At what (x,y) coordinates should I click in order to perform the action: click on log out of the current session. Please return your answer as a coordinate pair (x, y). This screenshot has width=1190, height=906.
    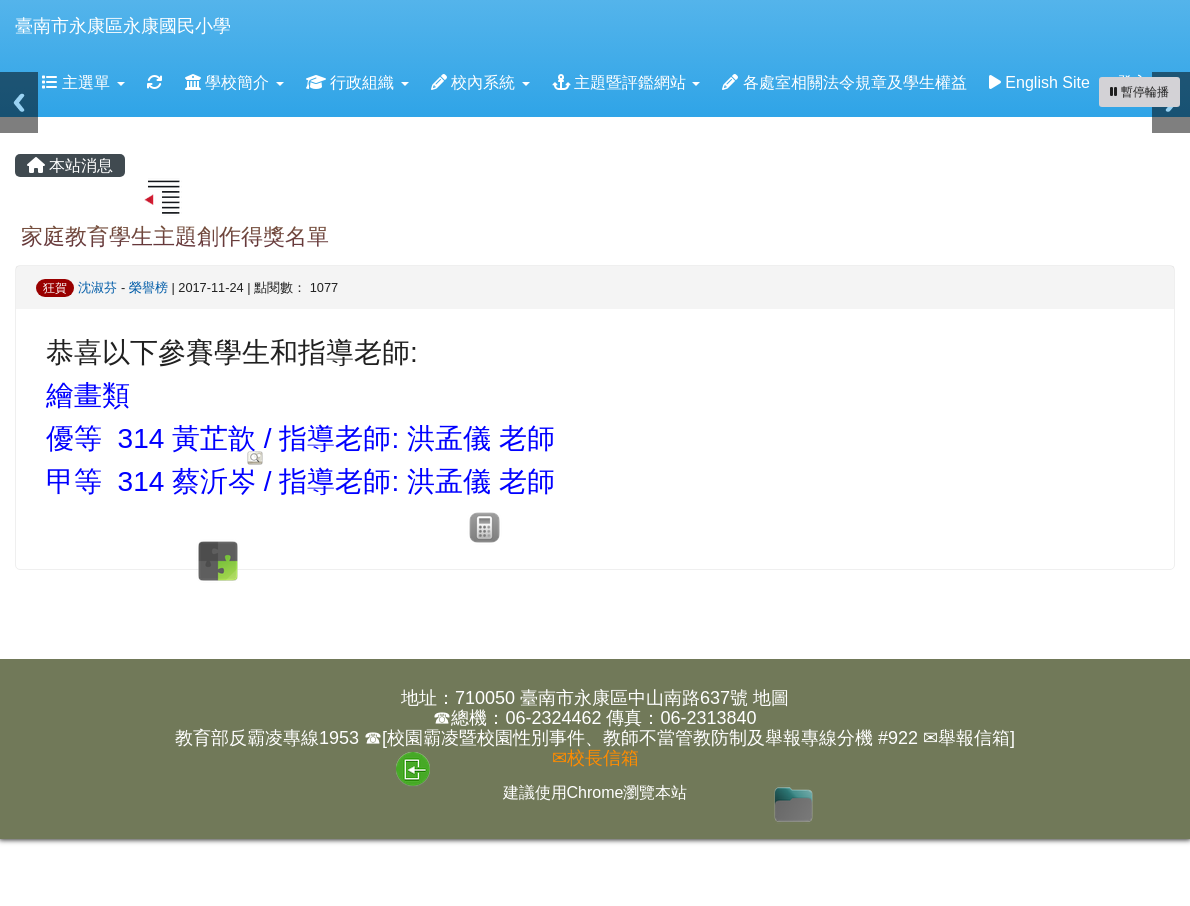
    Looking at the image, I should click on (413, 769).